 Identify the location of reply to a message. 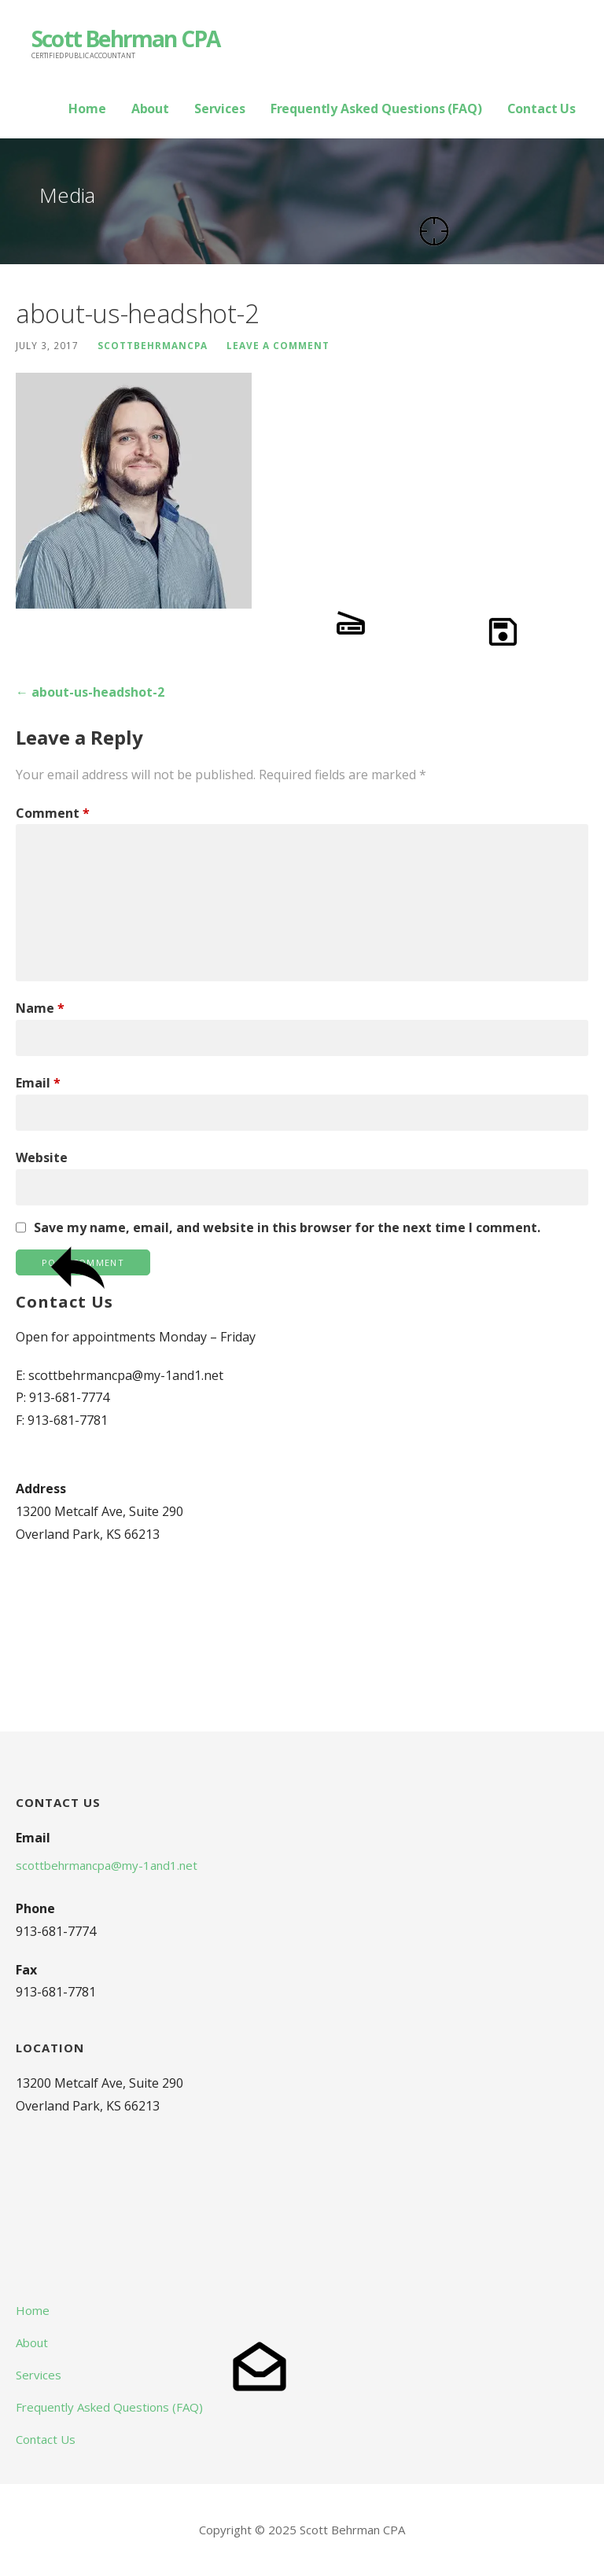
(78, 1267).